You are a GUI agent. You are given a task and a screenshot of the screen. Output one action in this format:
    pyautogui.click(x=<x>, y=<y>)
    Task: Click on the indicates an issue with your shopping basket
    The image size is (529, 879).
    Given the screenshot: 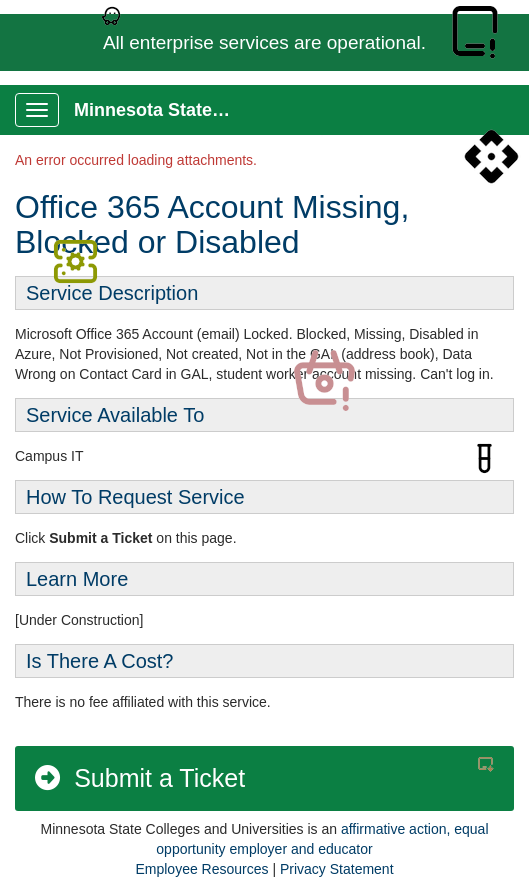 What is the action you would take?
    pyautogui.click(x=324, y=377)
    